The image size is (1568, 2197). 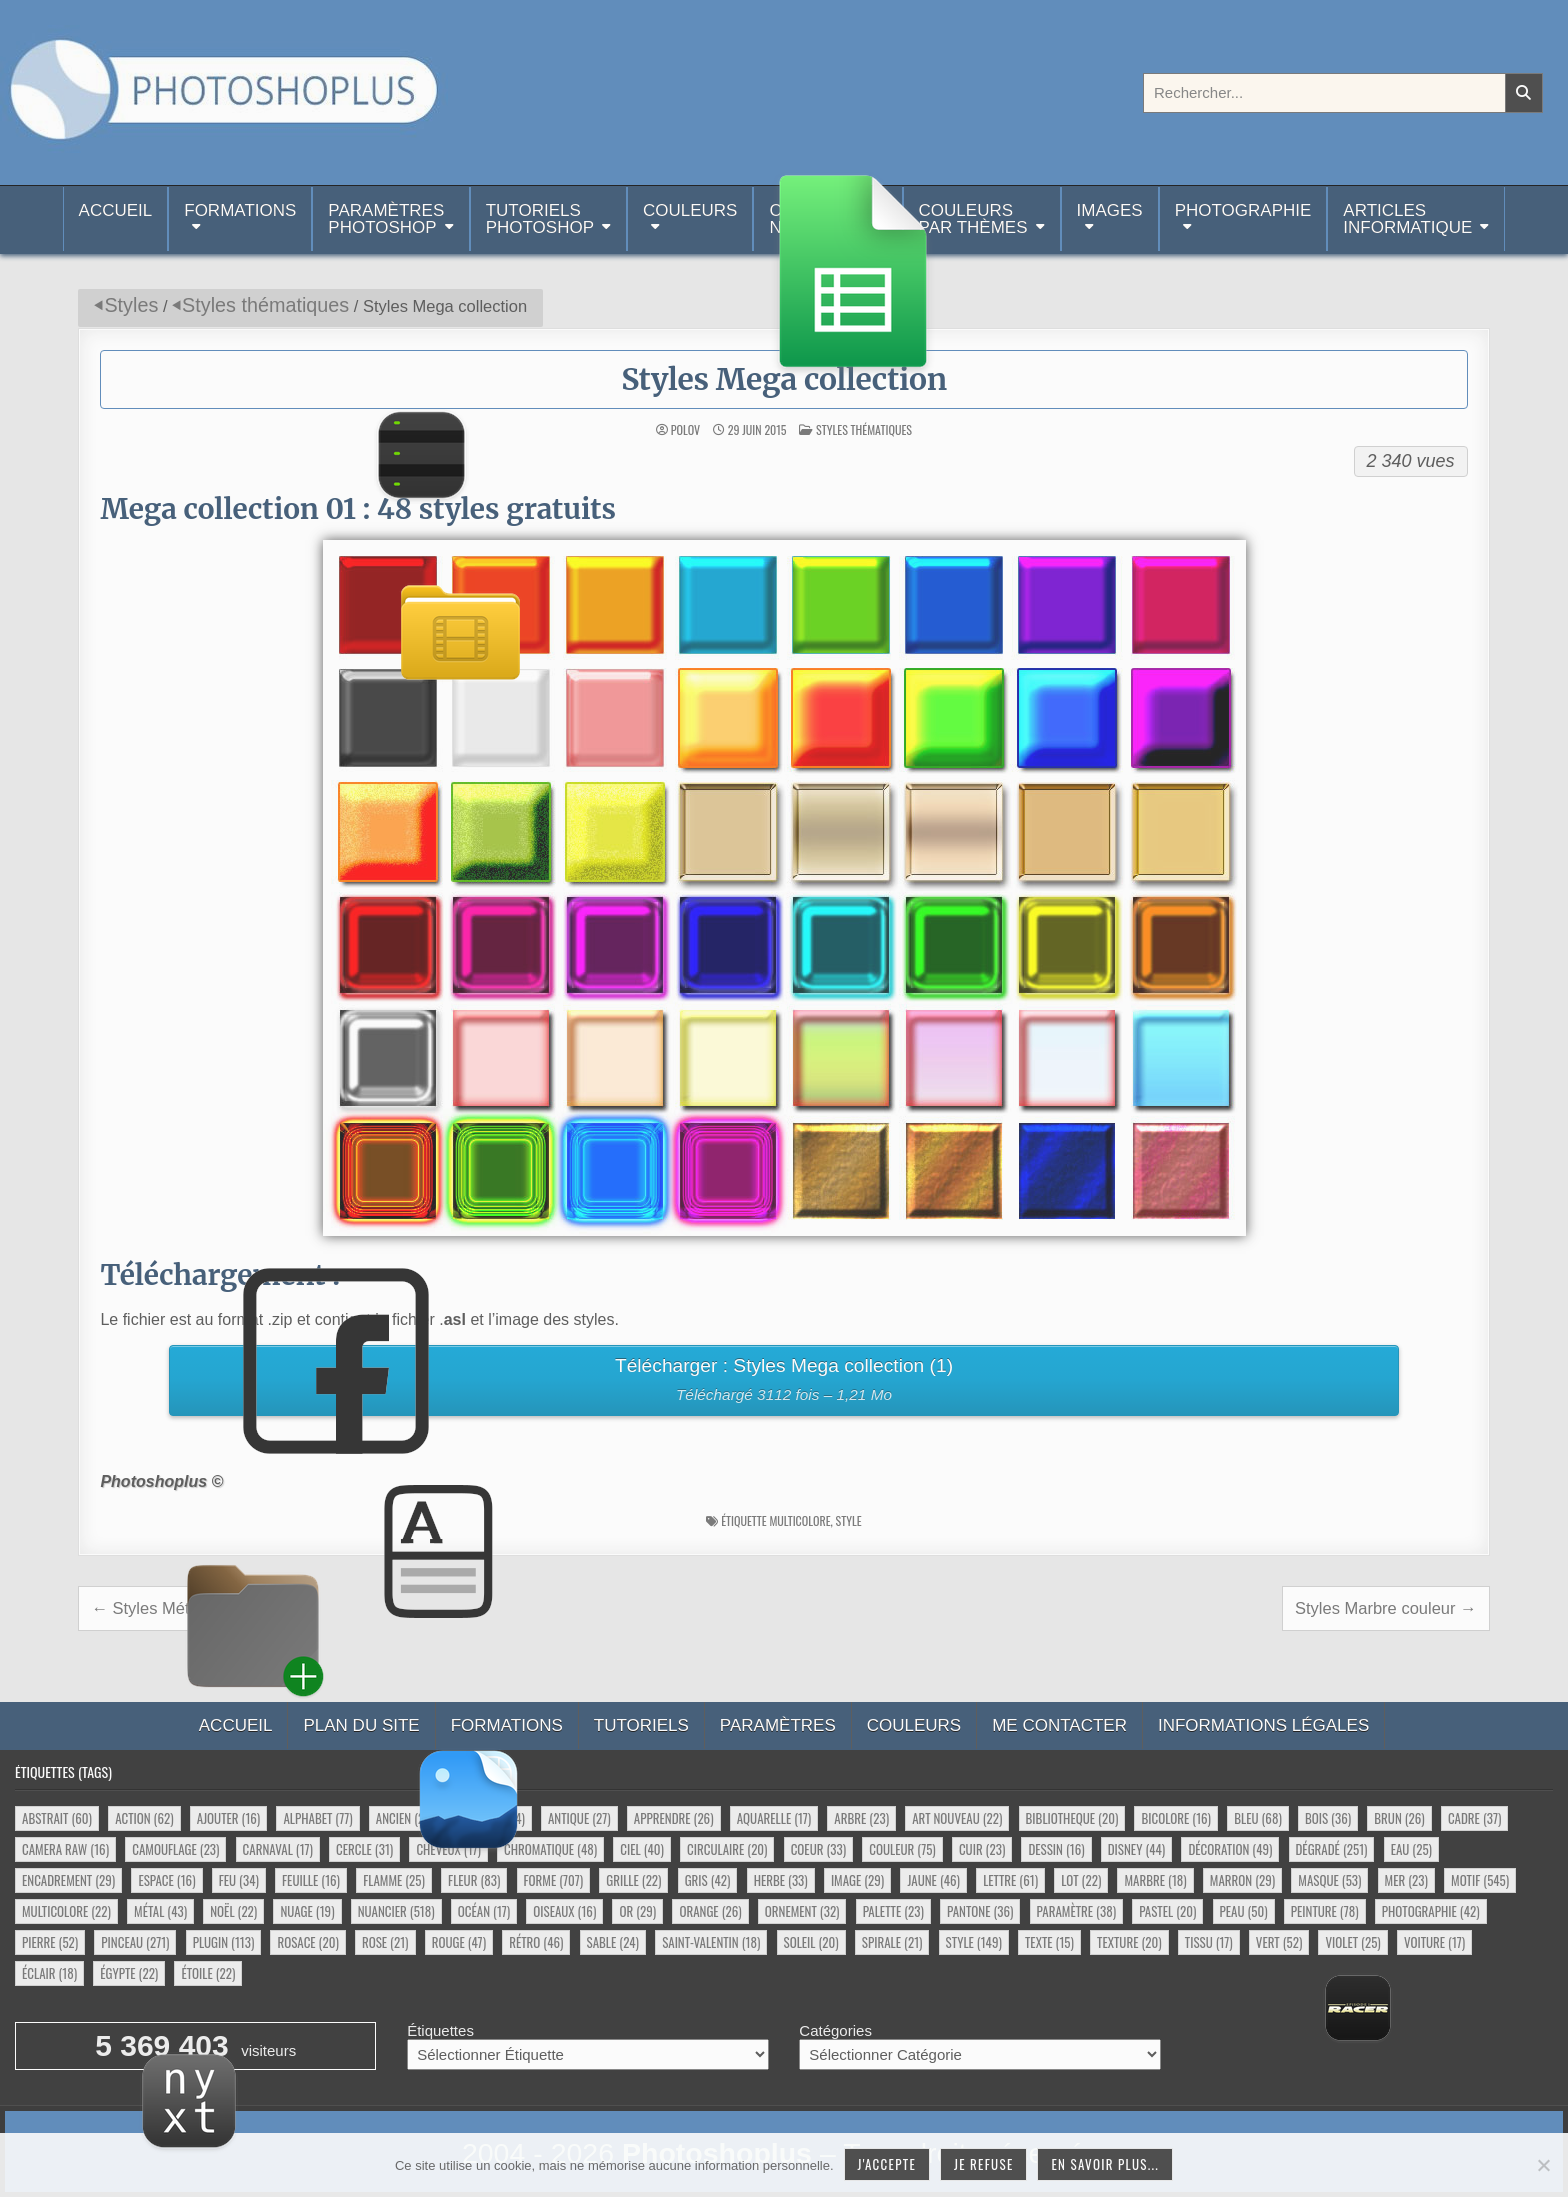 I want to click on launch star wars: episode i racer game, so click(x=1358, y=2008).